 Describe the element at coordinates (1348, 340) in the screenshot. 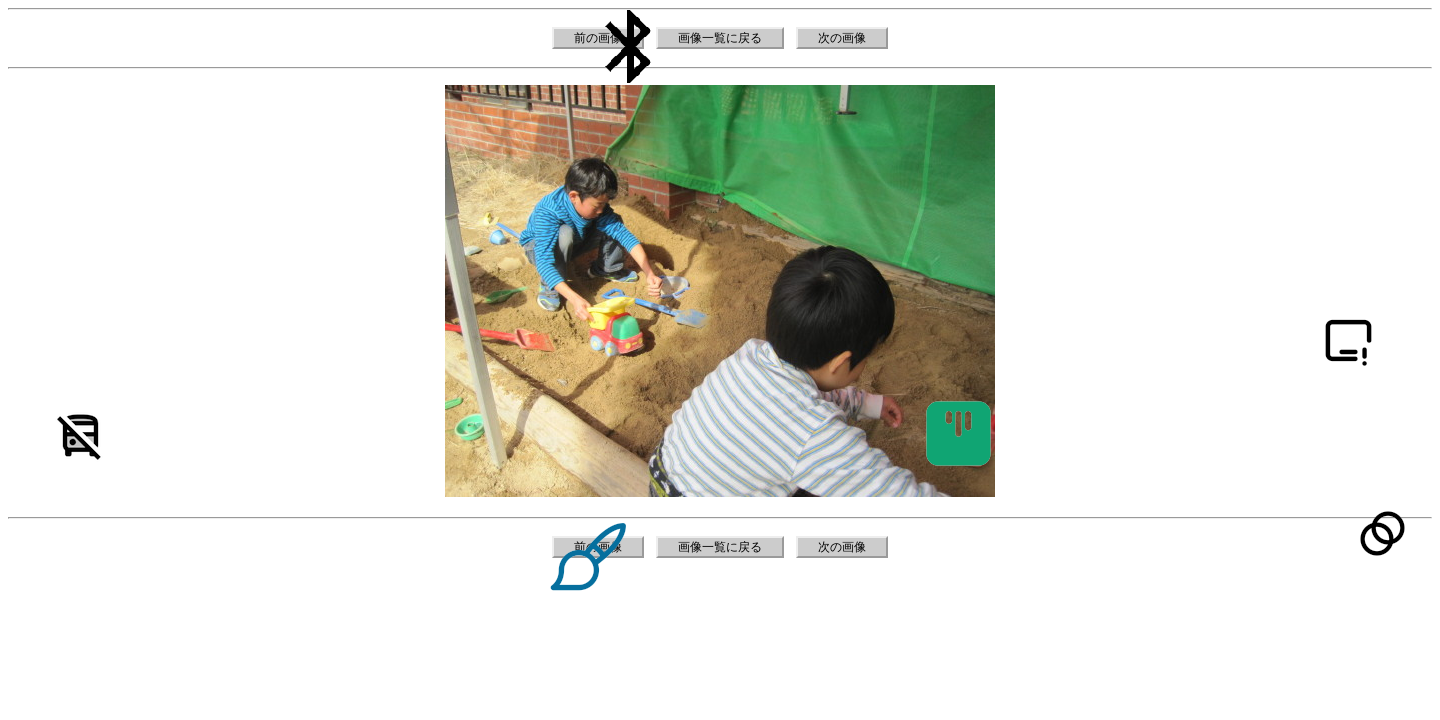

I see `indicates a tablet device error or warning` at that location.